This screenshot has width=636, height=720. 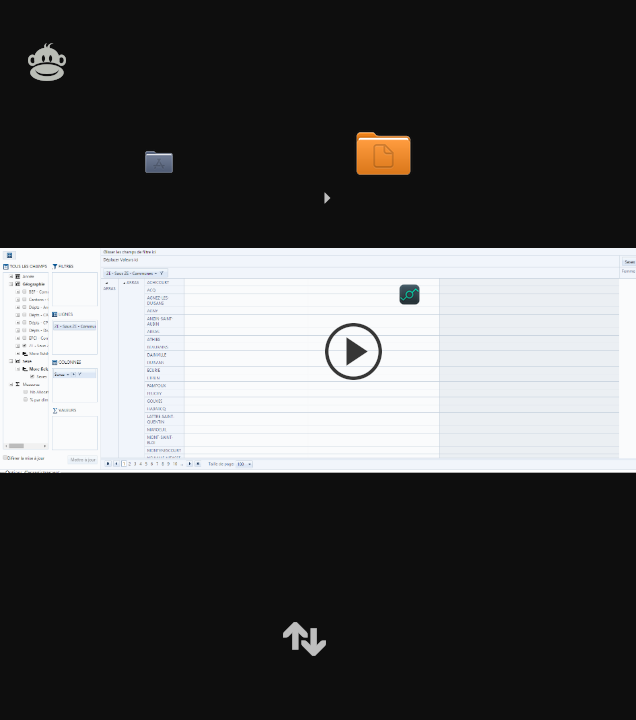 I want to click on start or resume a process, so click(x=353, y=351).